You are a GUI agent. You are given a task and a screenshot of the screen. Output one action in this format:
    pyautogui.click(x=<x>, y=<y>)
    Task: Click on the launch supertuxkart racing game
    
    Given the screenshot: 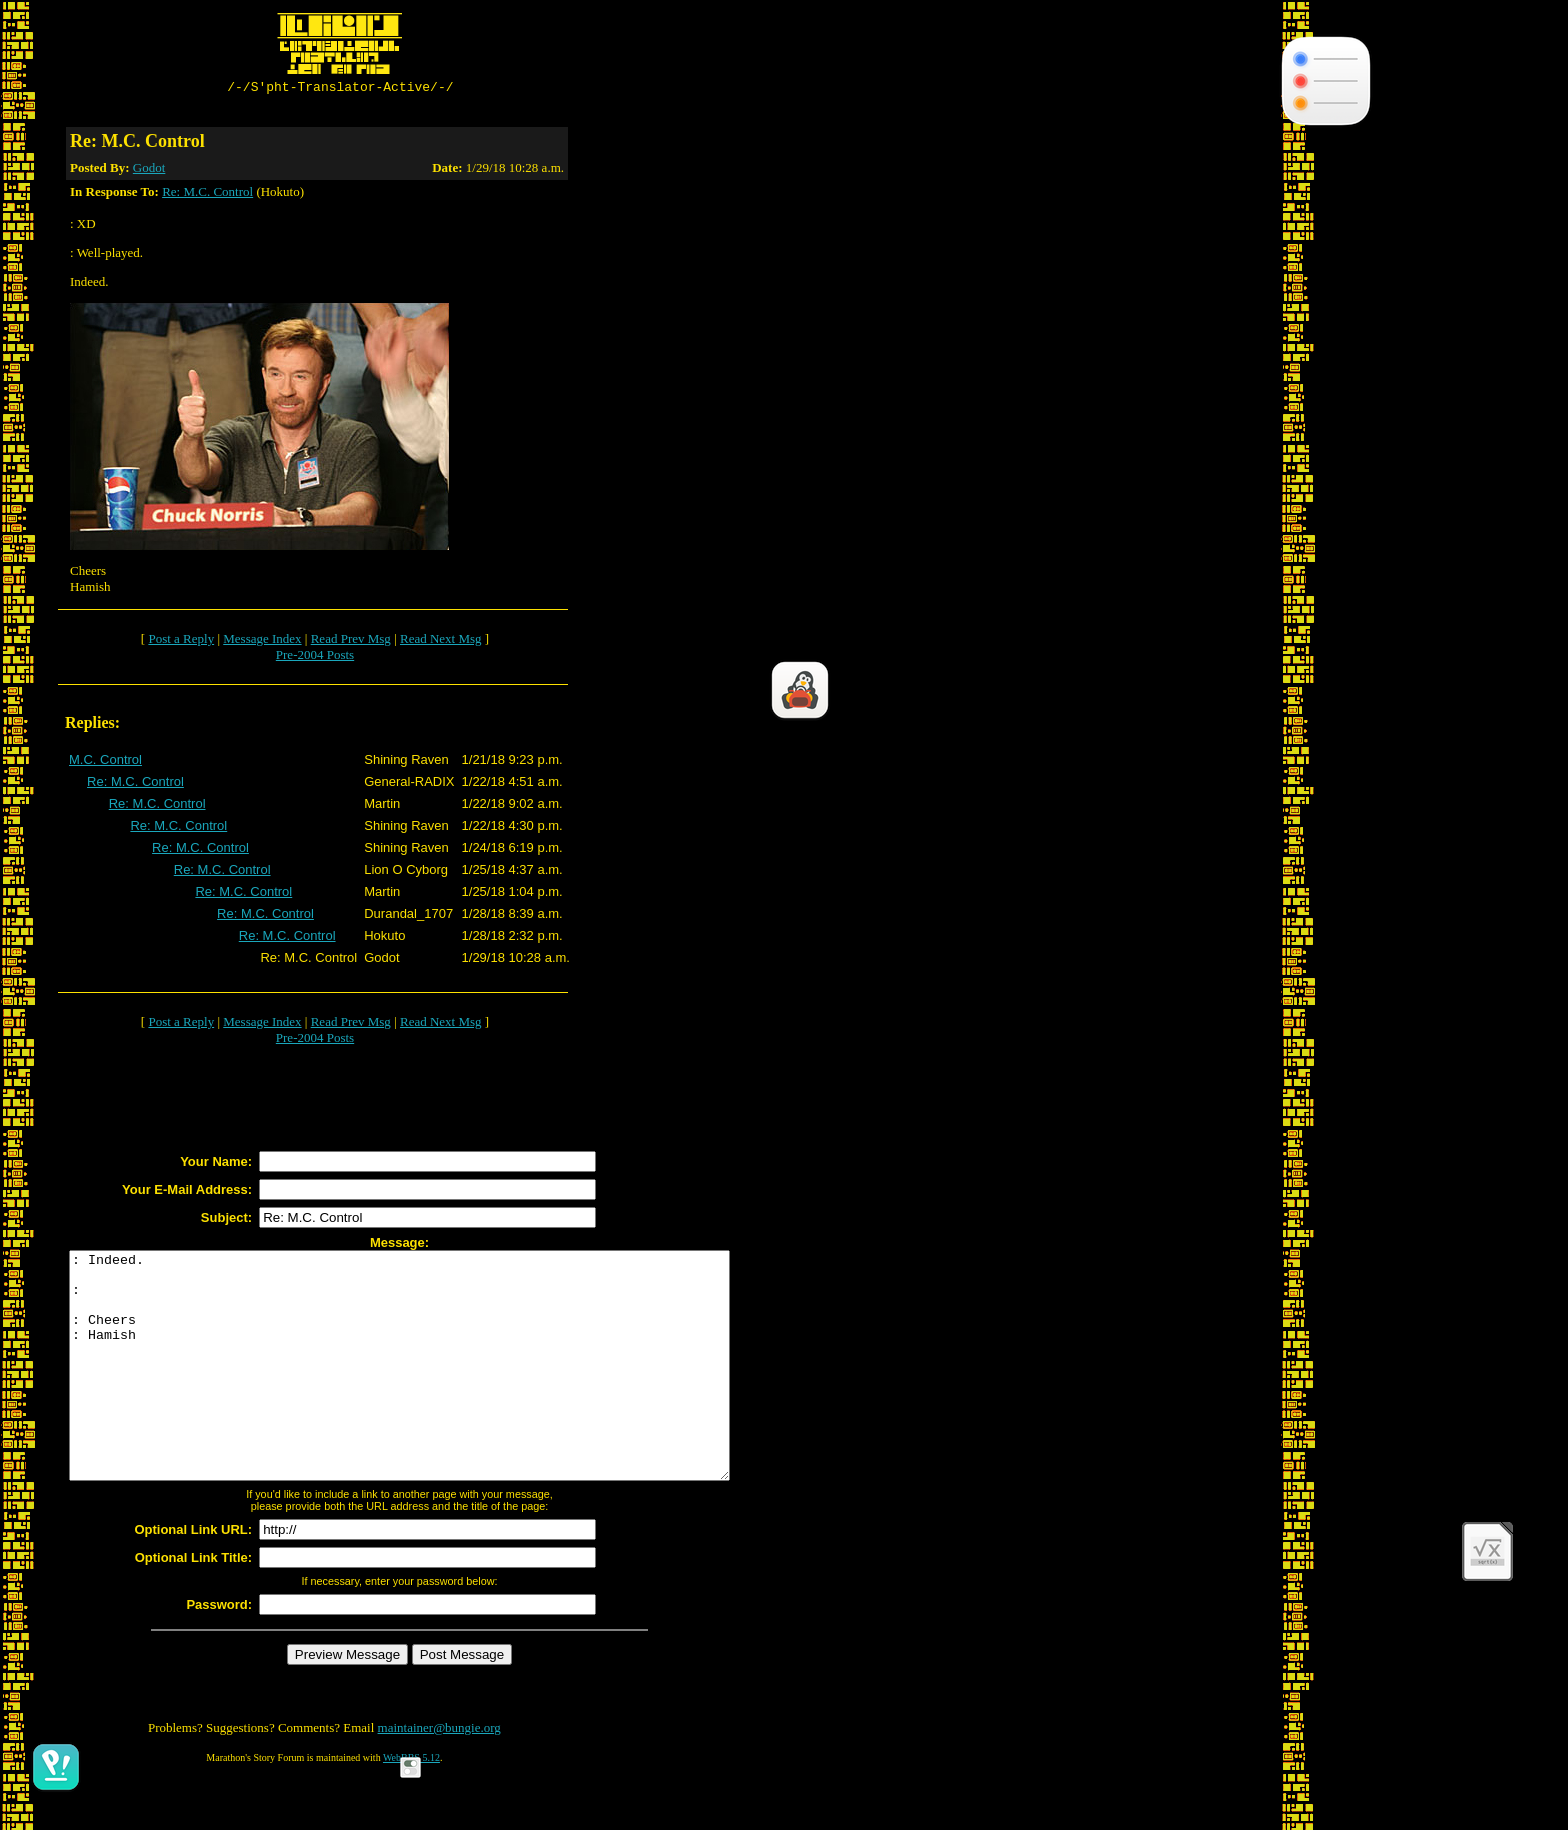 What is the action you would take?
    pyautogui.click(x=800, y=690)
    